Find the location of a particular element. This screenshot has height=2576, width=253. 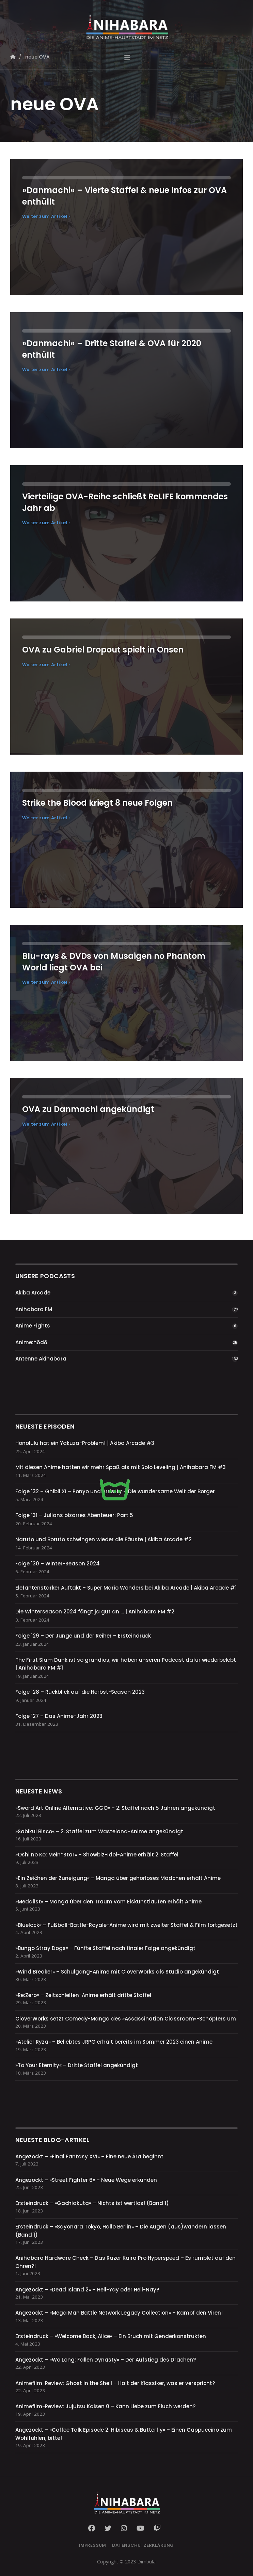

wash at medium temperature setting is located at coordinates (115, 1490).